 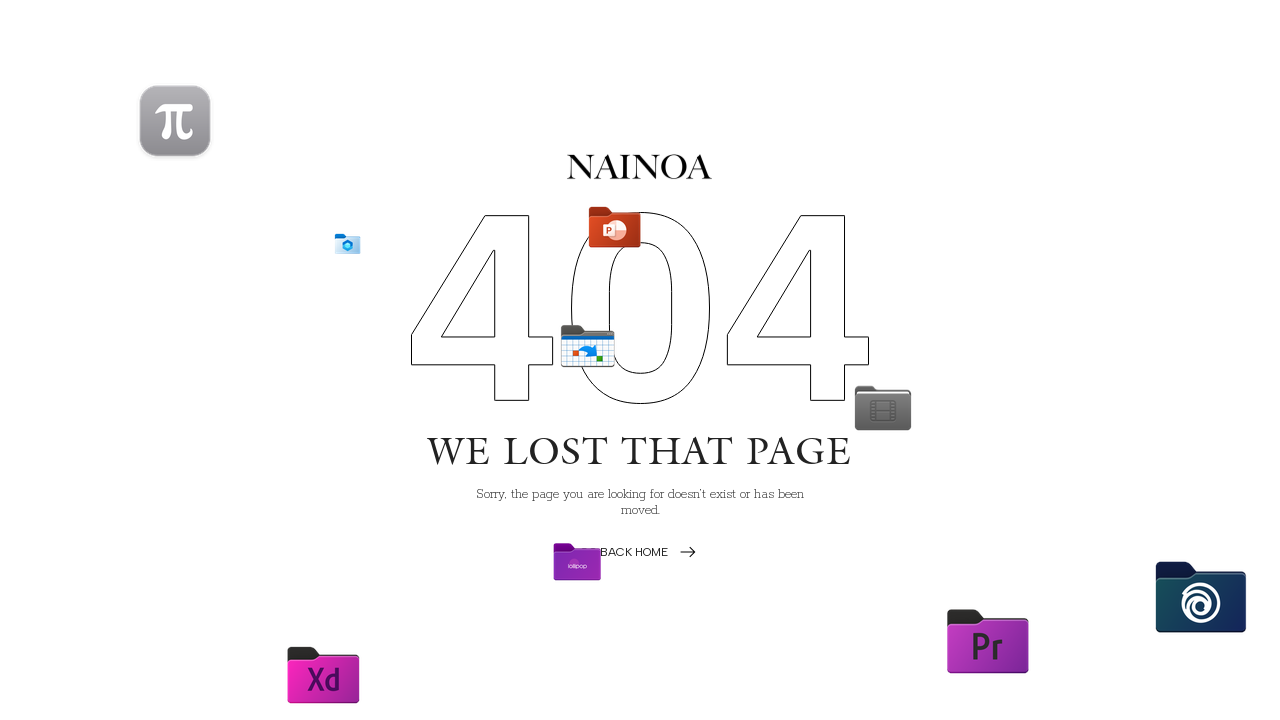 What do you see at coordinates (347, 244) in the screenshot?
I see `open folder containing microsoft dynamics 365 remote assist files` at bounding box center [347, 244].